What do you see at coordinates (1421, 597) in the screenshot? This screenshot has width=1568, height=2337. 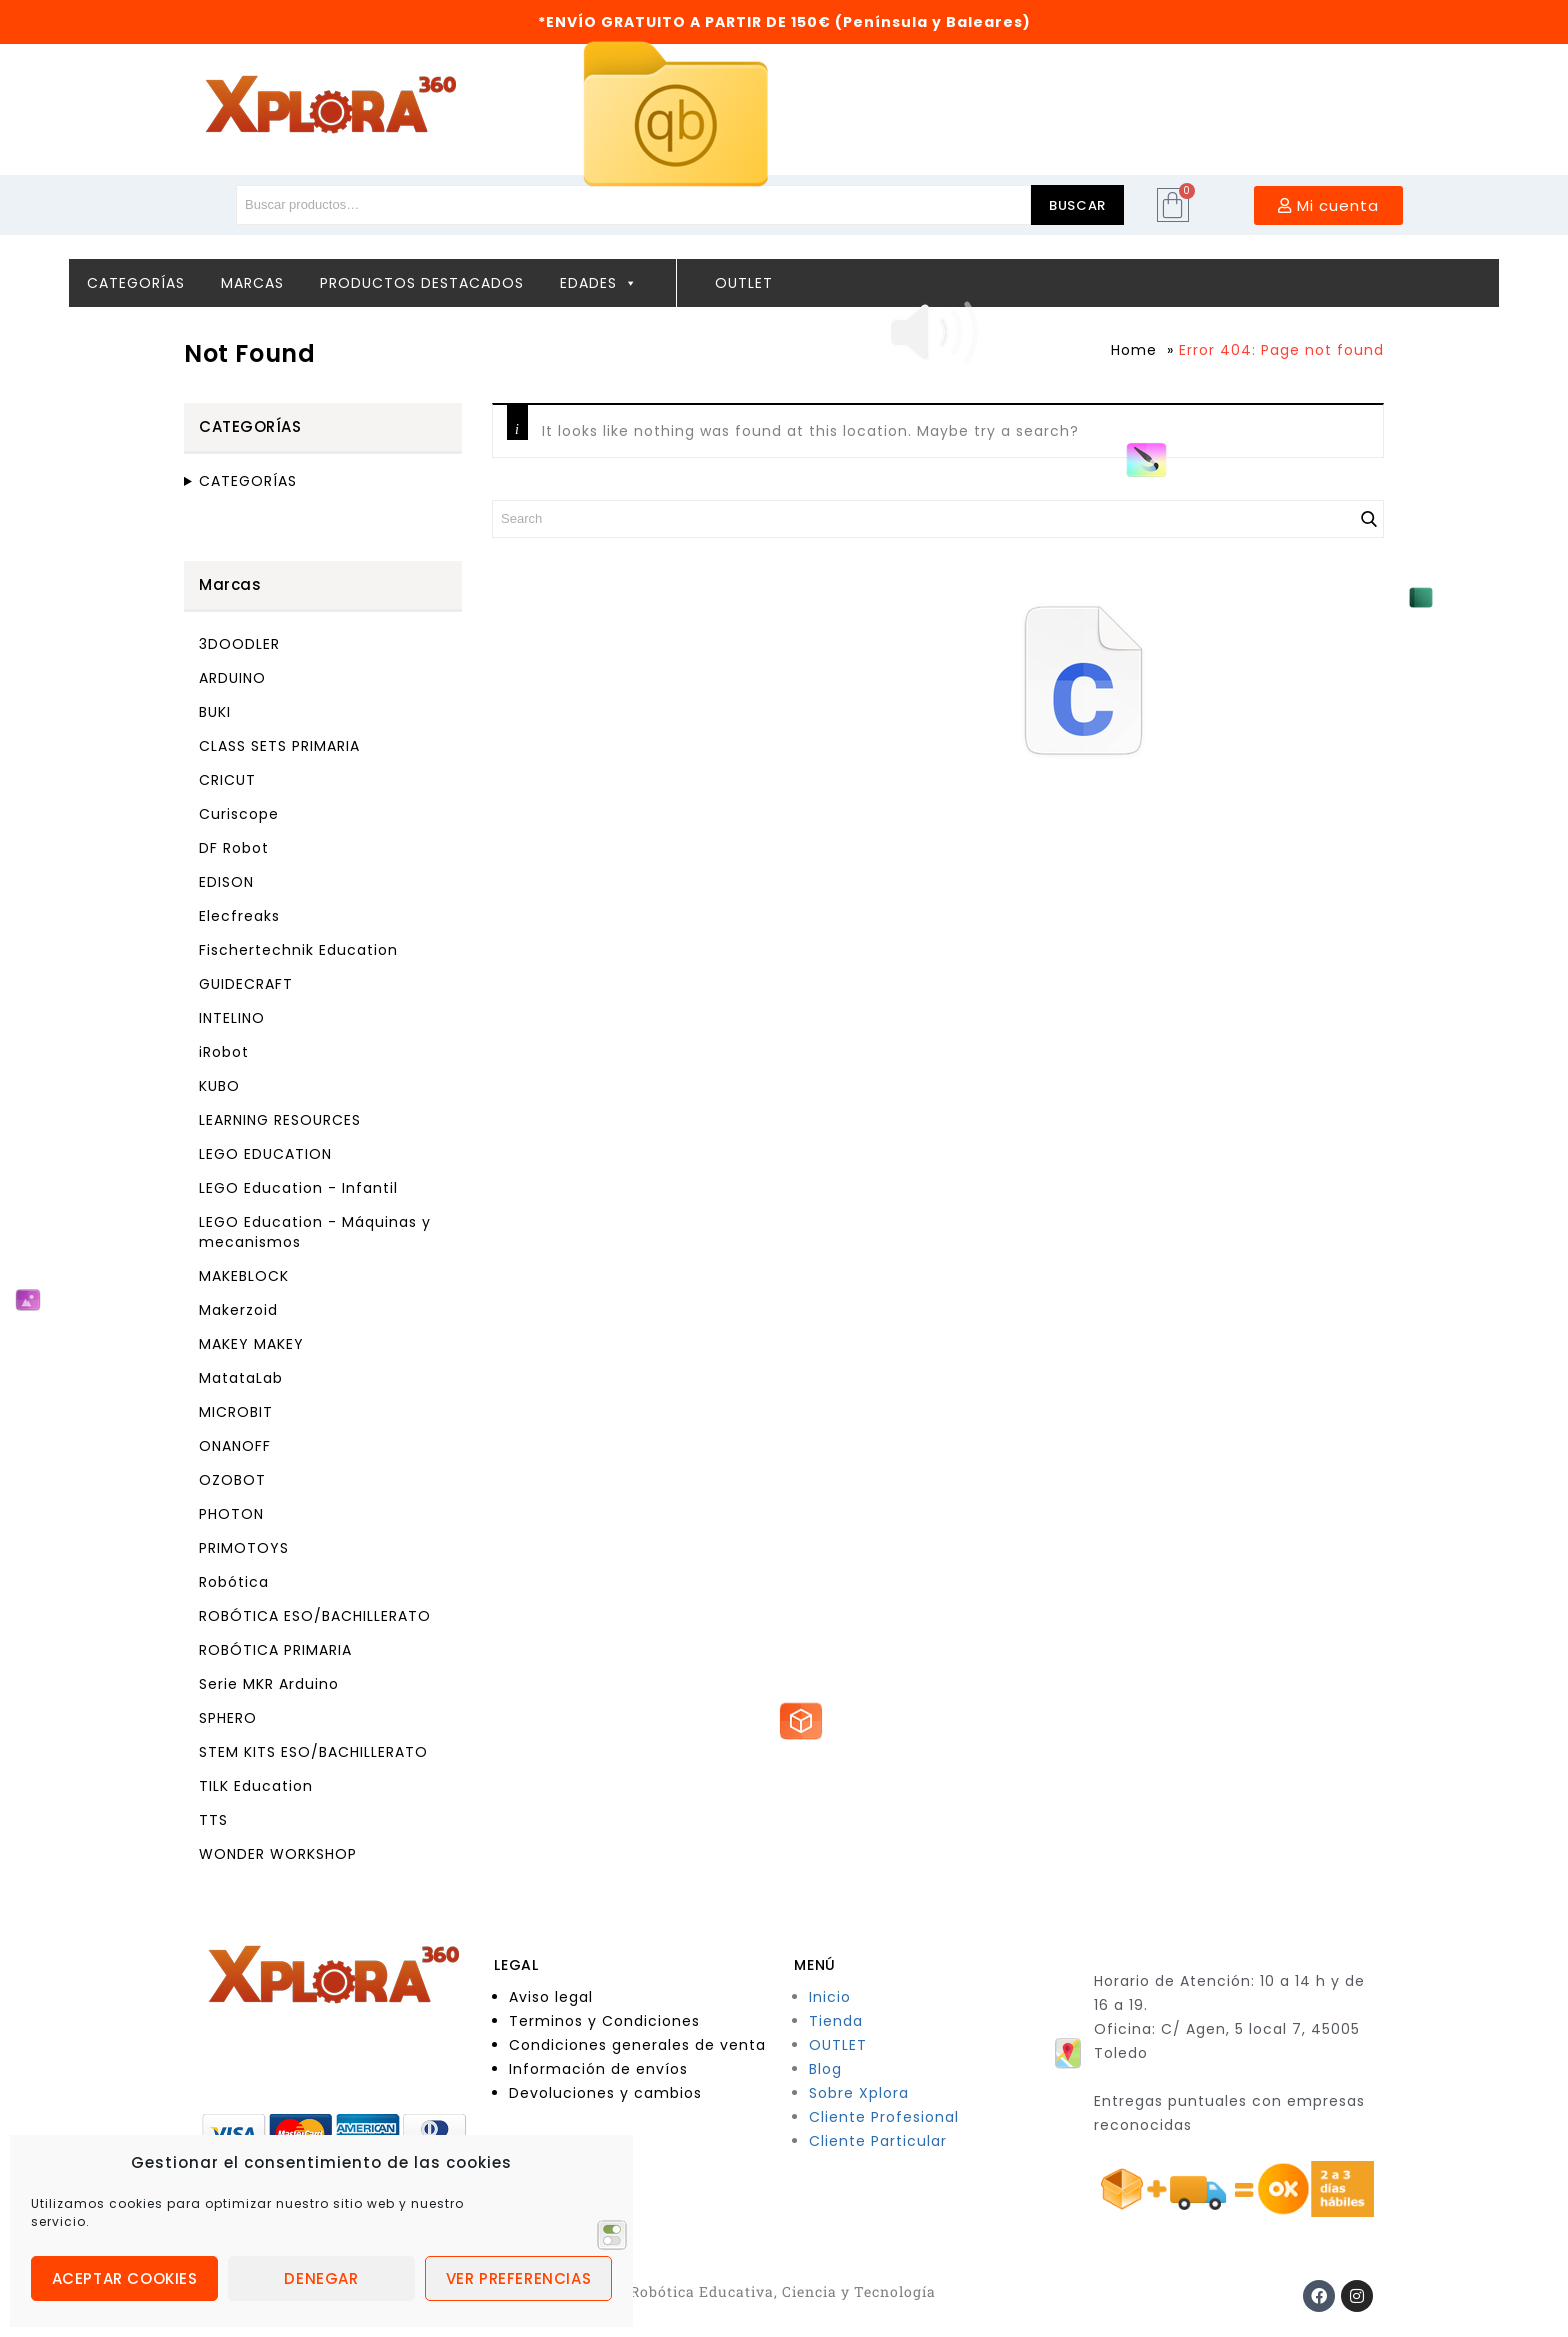 I see `access desktop folder or files` at bounding box center [1421, 597].